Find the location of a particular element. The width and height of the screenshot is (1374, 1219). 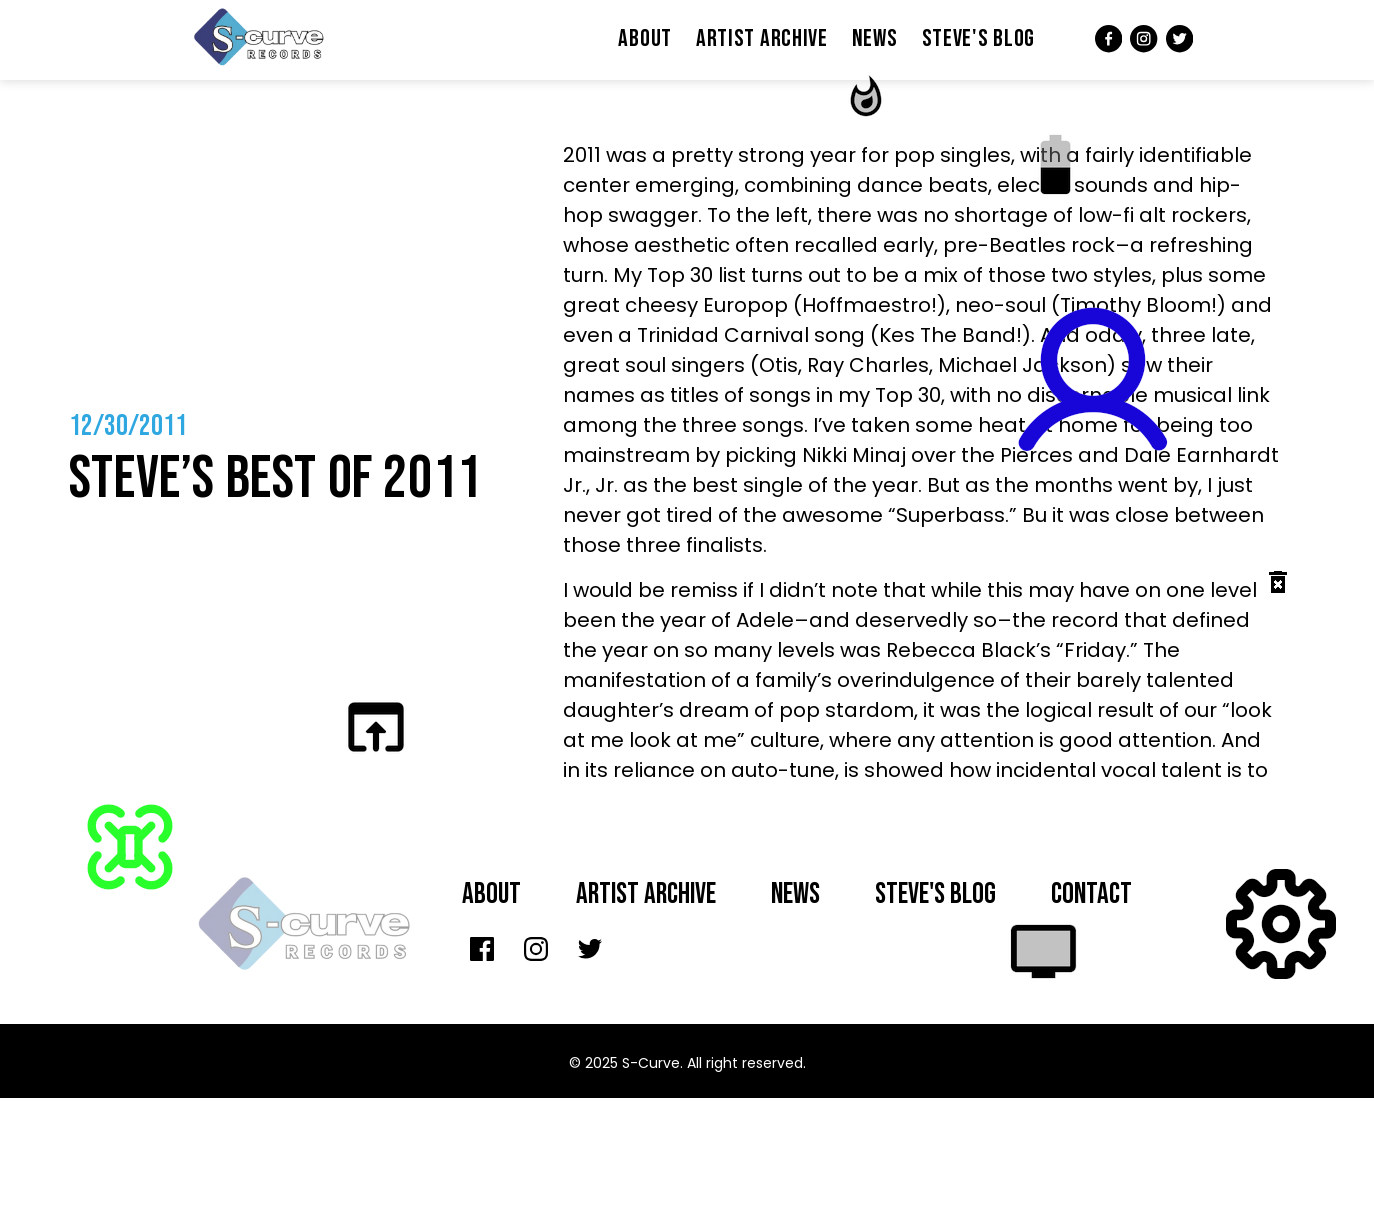

access app settings is located at coordinates (1281, 924).